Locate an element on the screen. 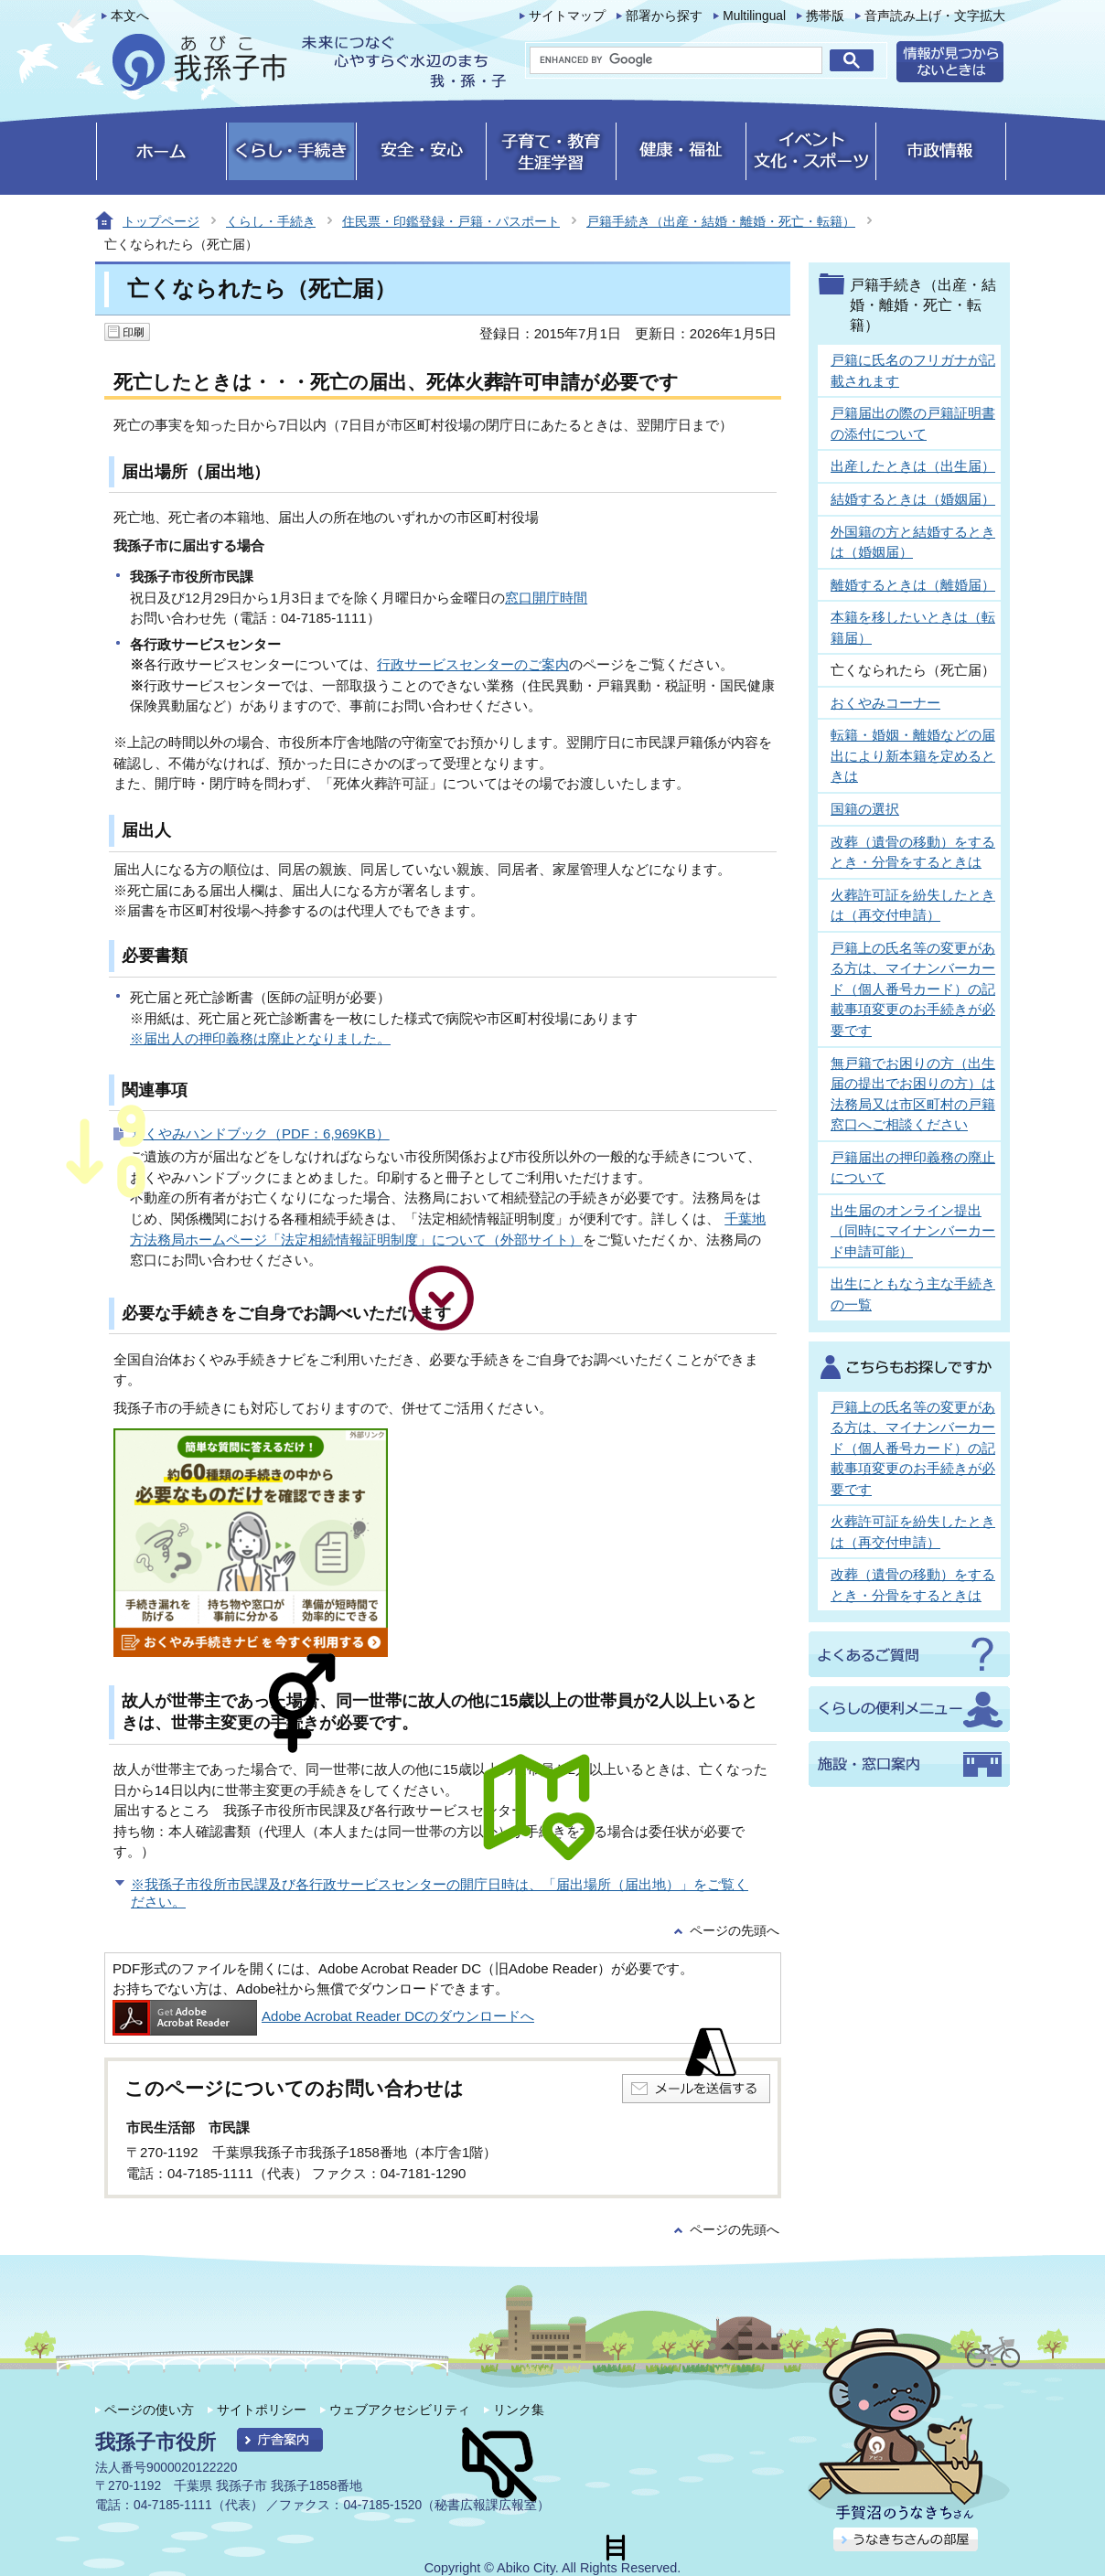 The image size is (1105, 2576). select bigender identity option is located at coordinates (297, 1701).